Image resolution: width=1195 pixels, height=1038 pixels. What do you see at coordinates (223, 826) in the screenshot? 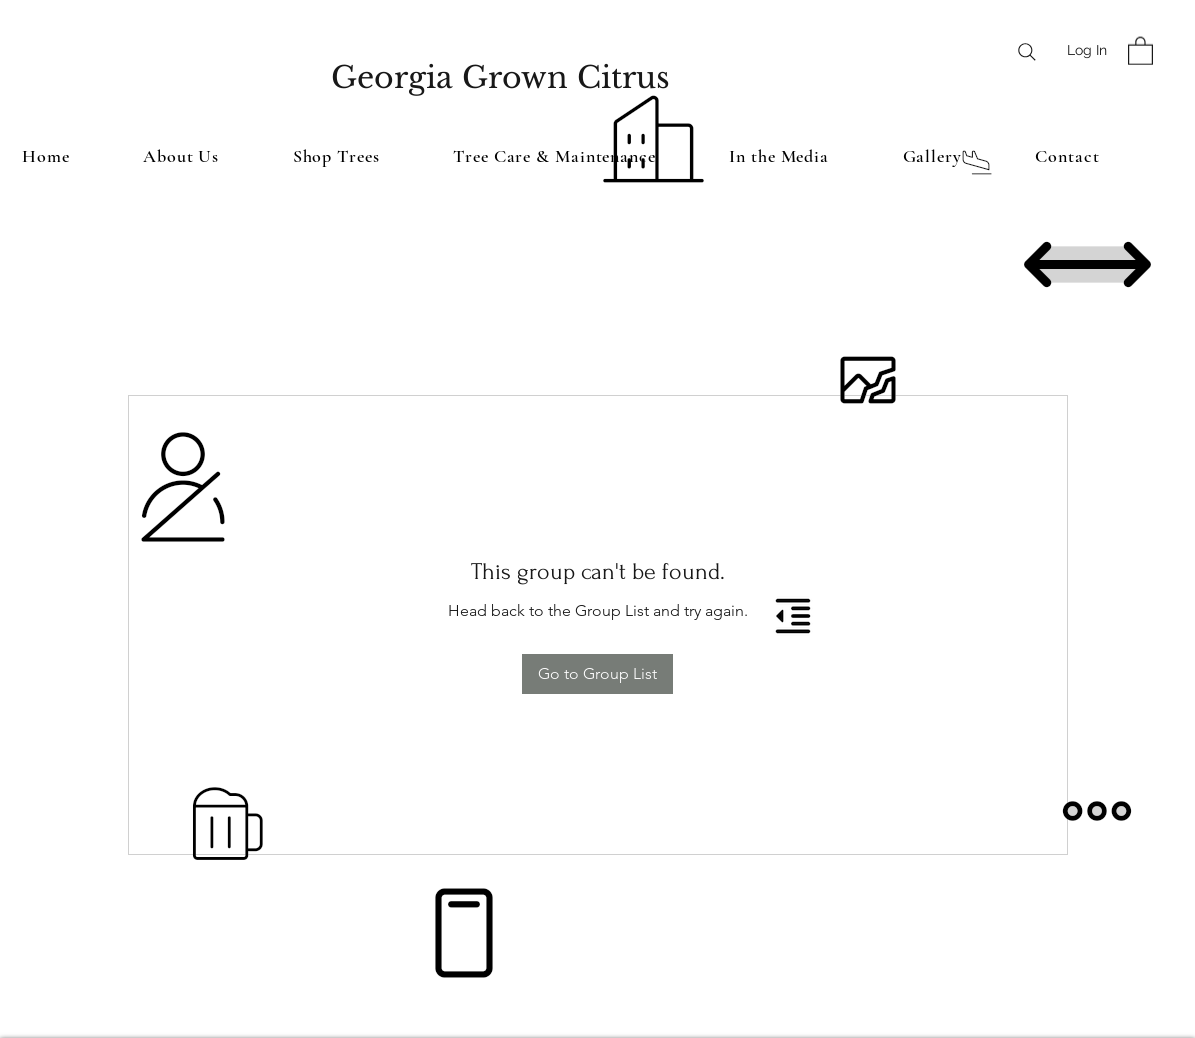
I see `browse nearby bars or pubs` at bounding box center [223, 826].